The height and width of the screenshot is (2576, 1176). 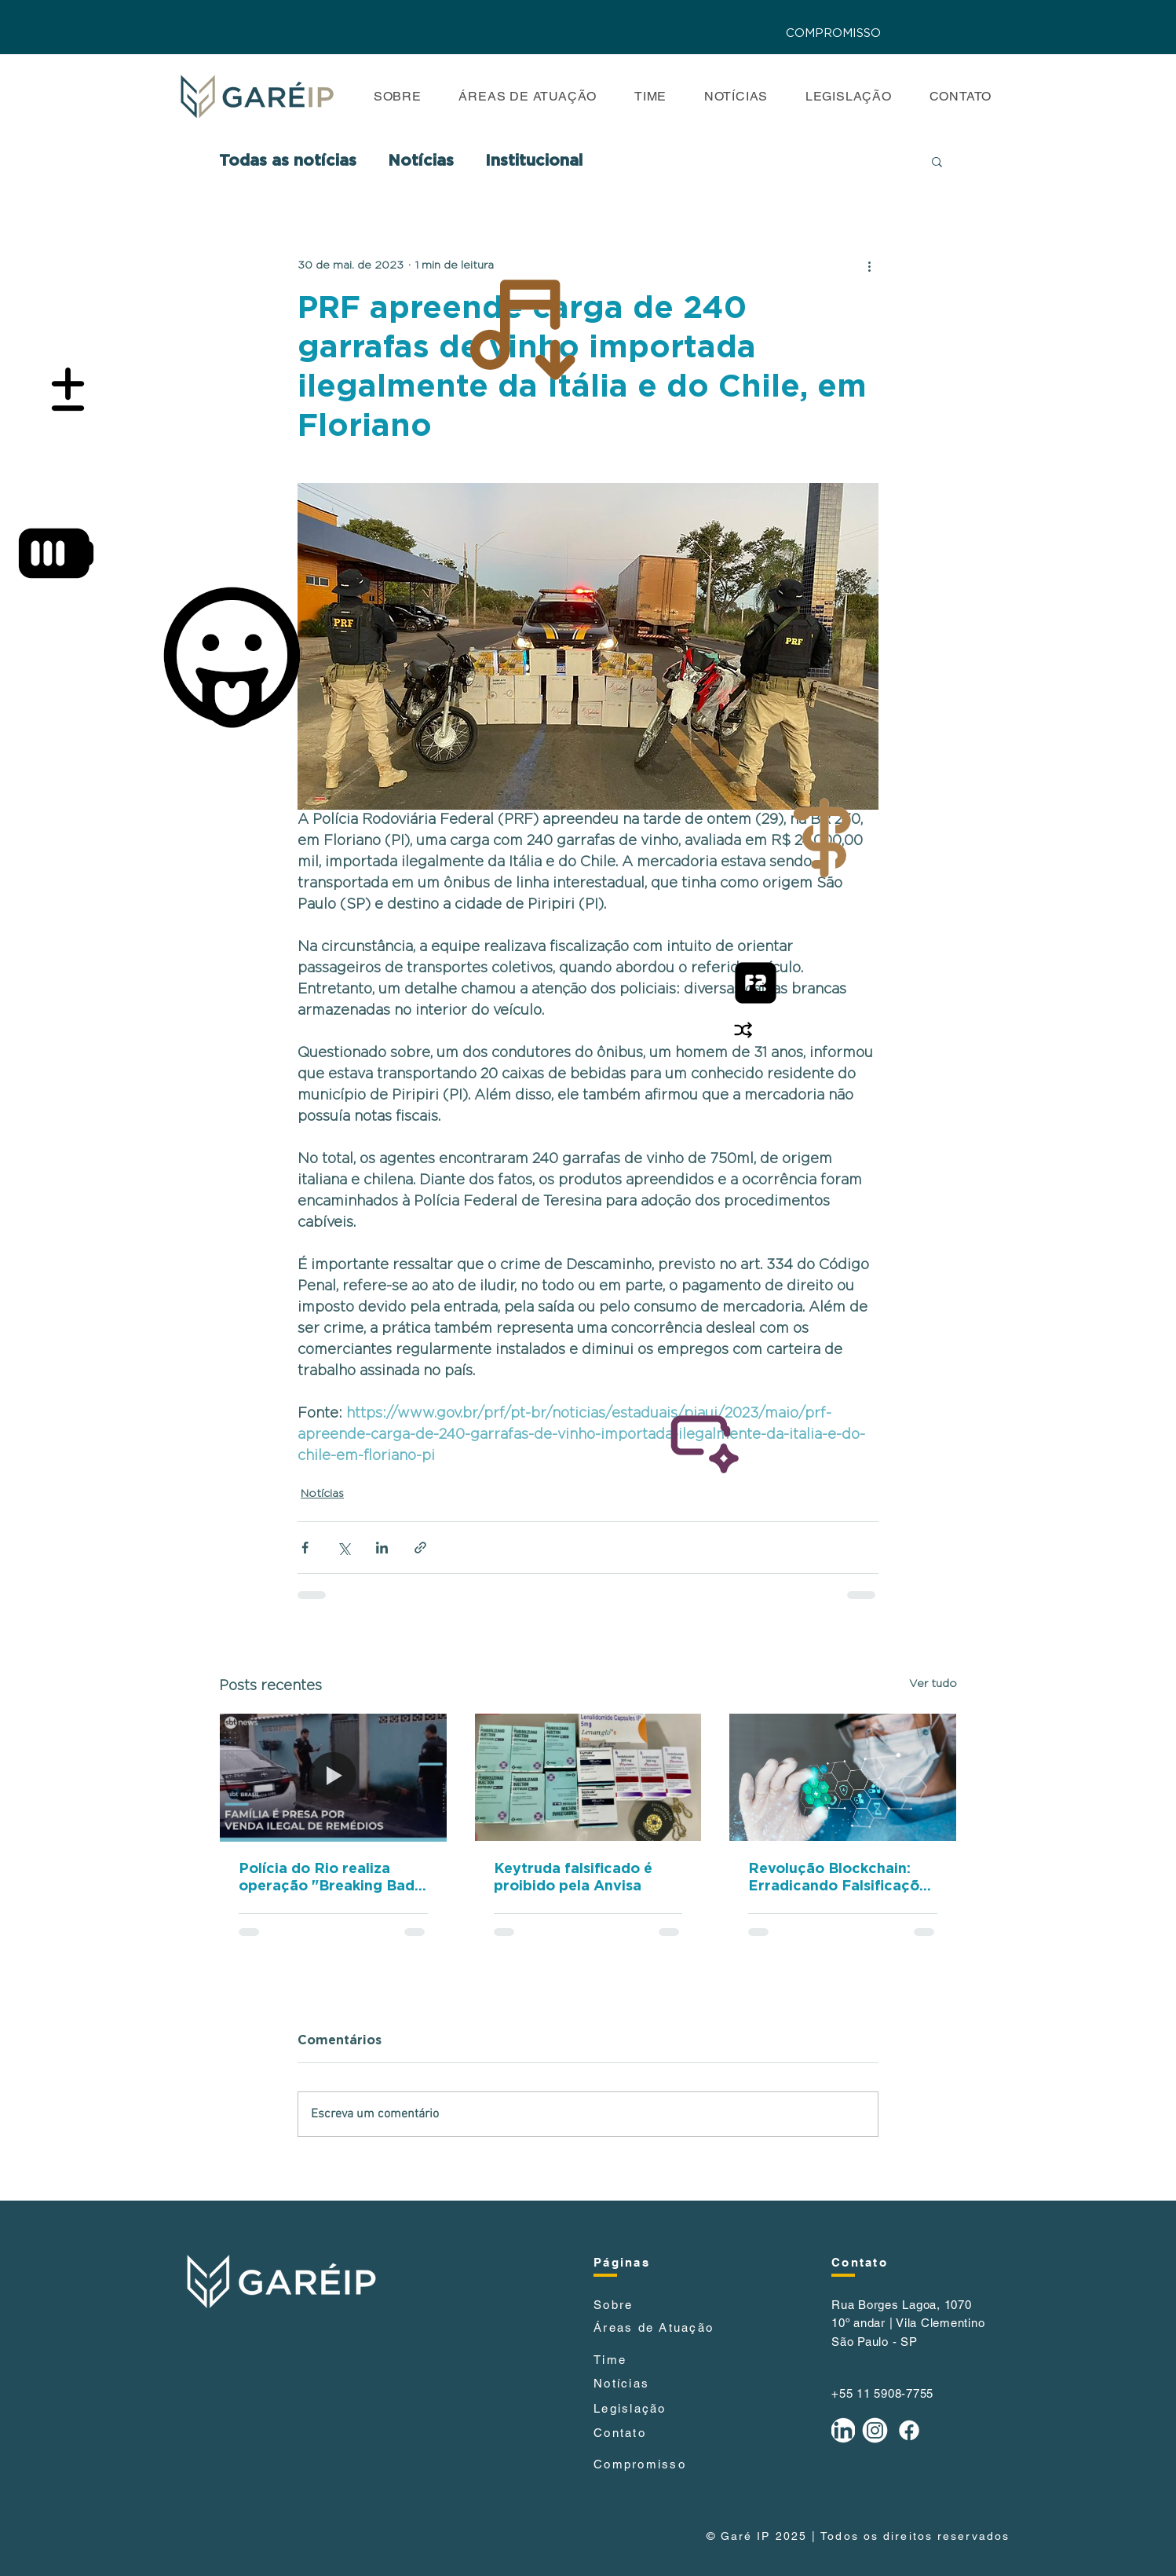 I want to click on react with a playful or silly emoji, so click(x=232, y=655).